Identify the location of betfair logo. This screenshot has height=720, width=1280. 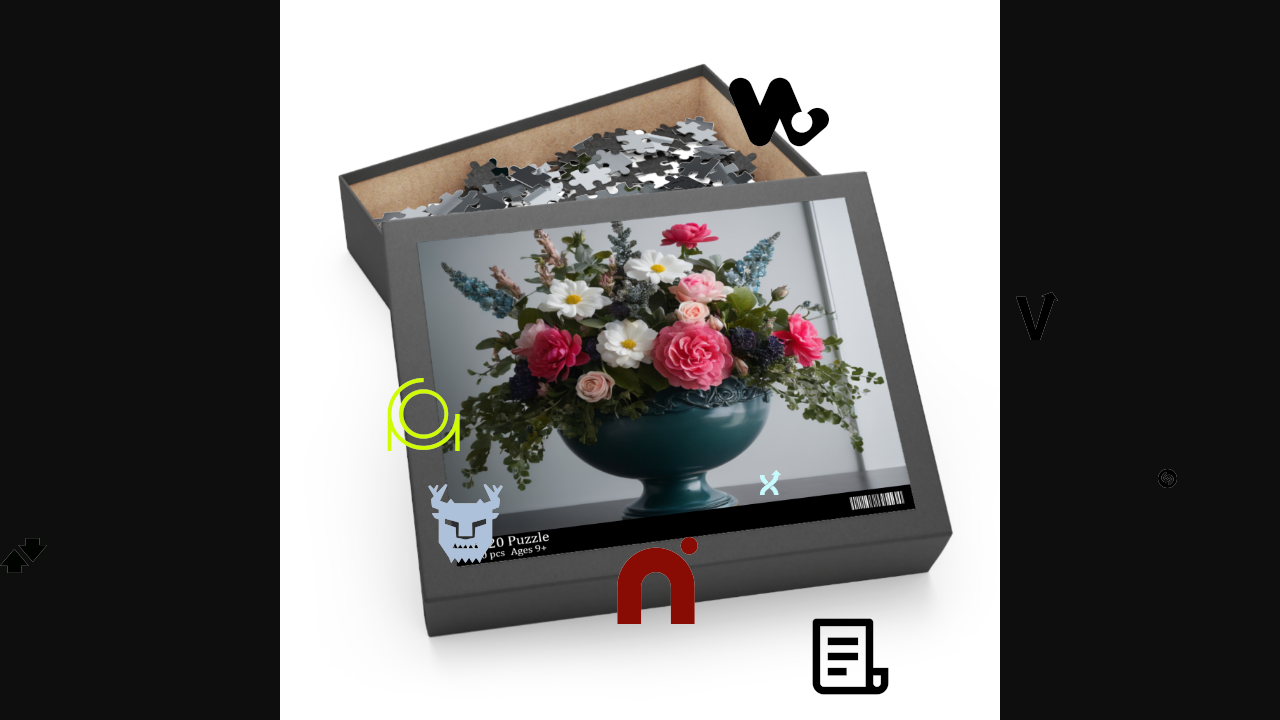
(23, 555).